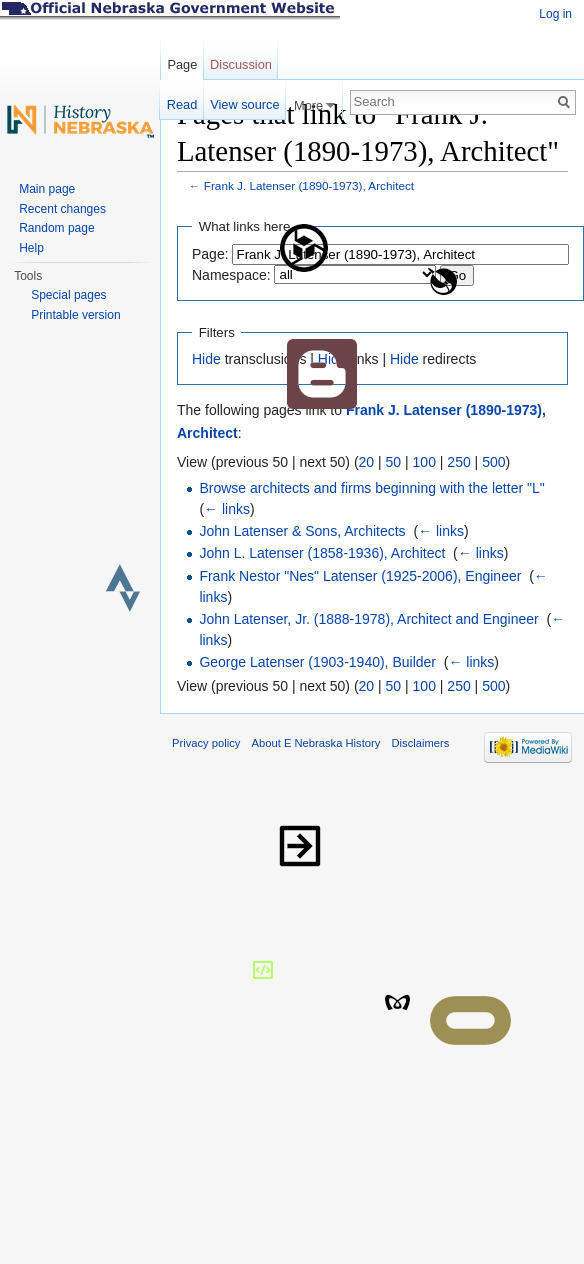 The height and width of the screenshot is (1264, 584). I want to click on open Oculus VR app or settings, so click(470, 1020).